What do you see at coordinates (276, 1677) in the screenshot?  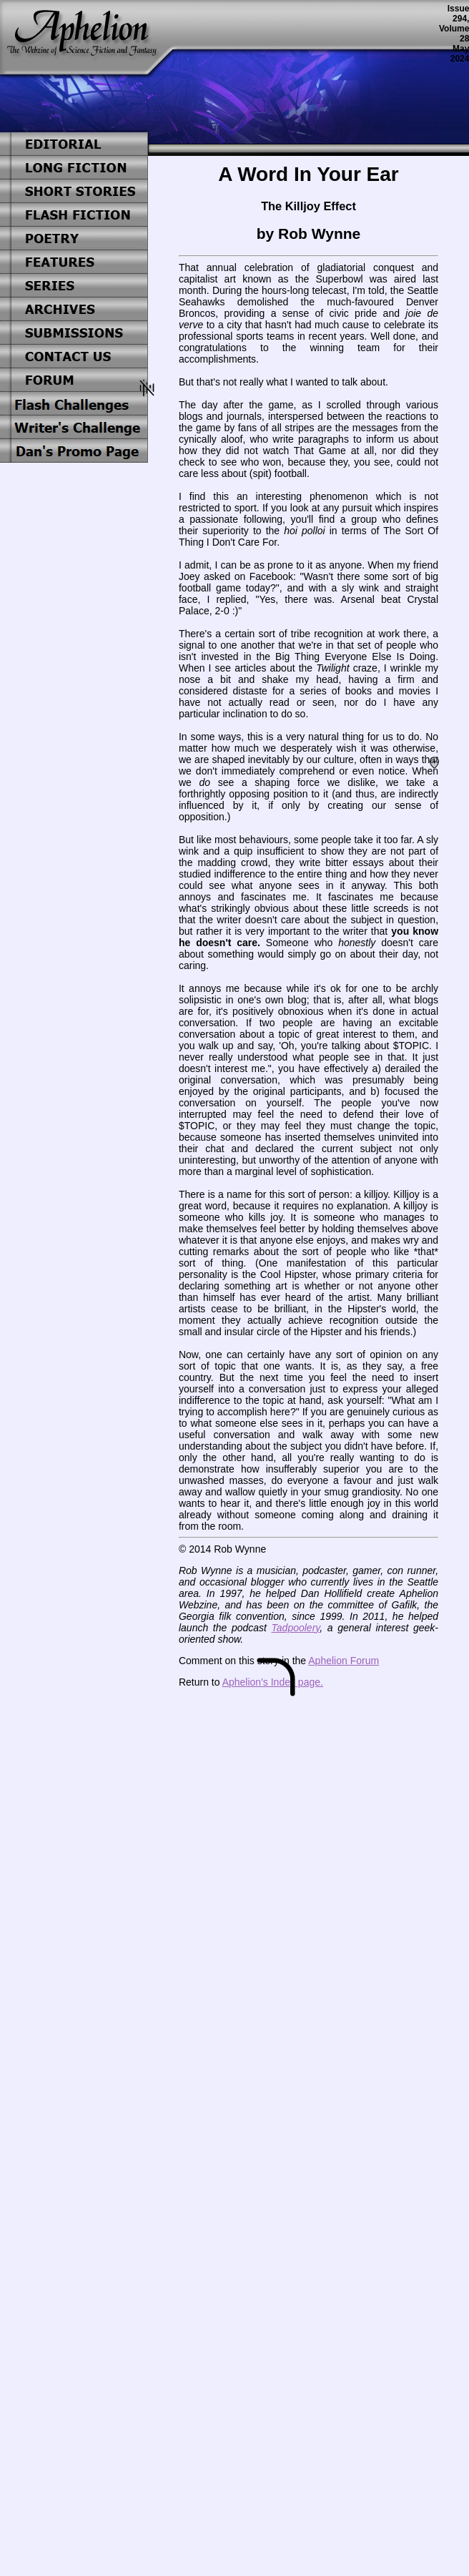 I see `set top-right corner radius` at bounding box center [276, 1677].